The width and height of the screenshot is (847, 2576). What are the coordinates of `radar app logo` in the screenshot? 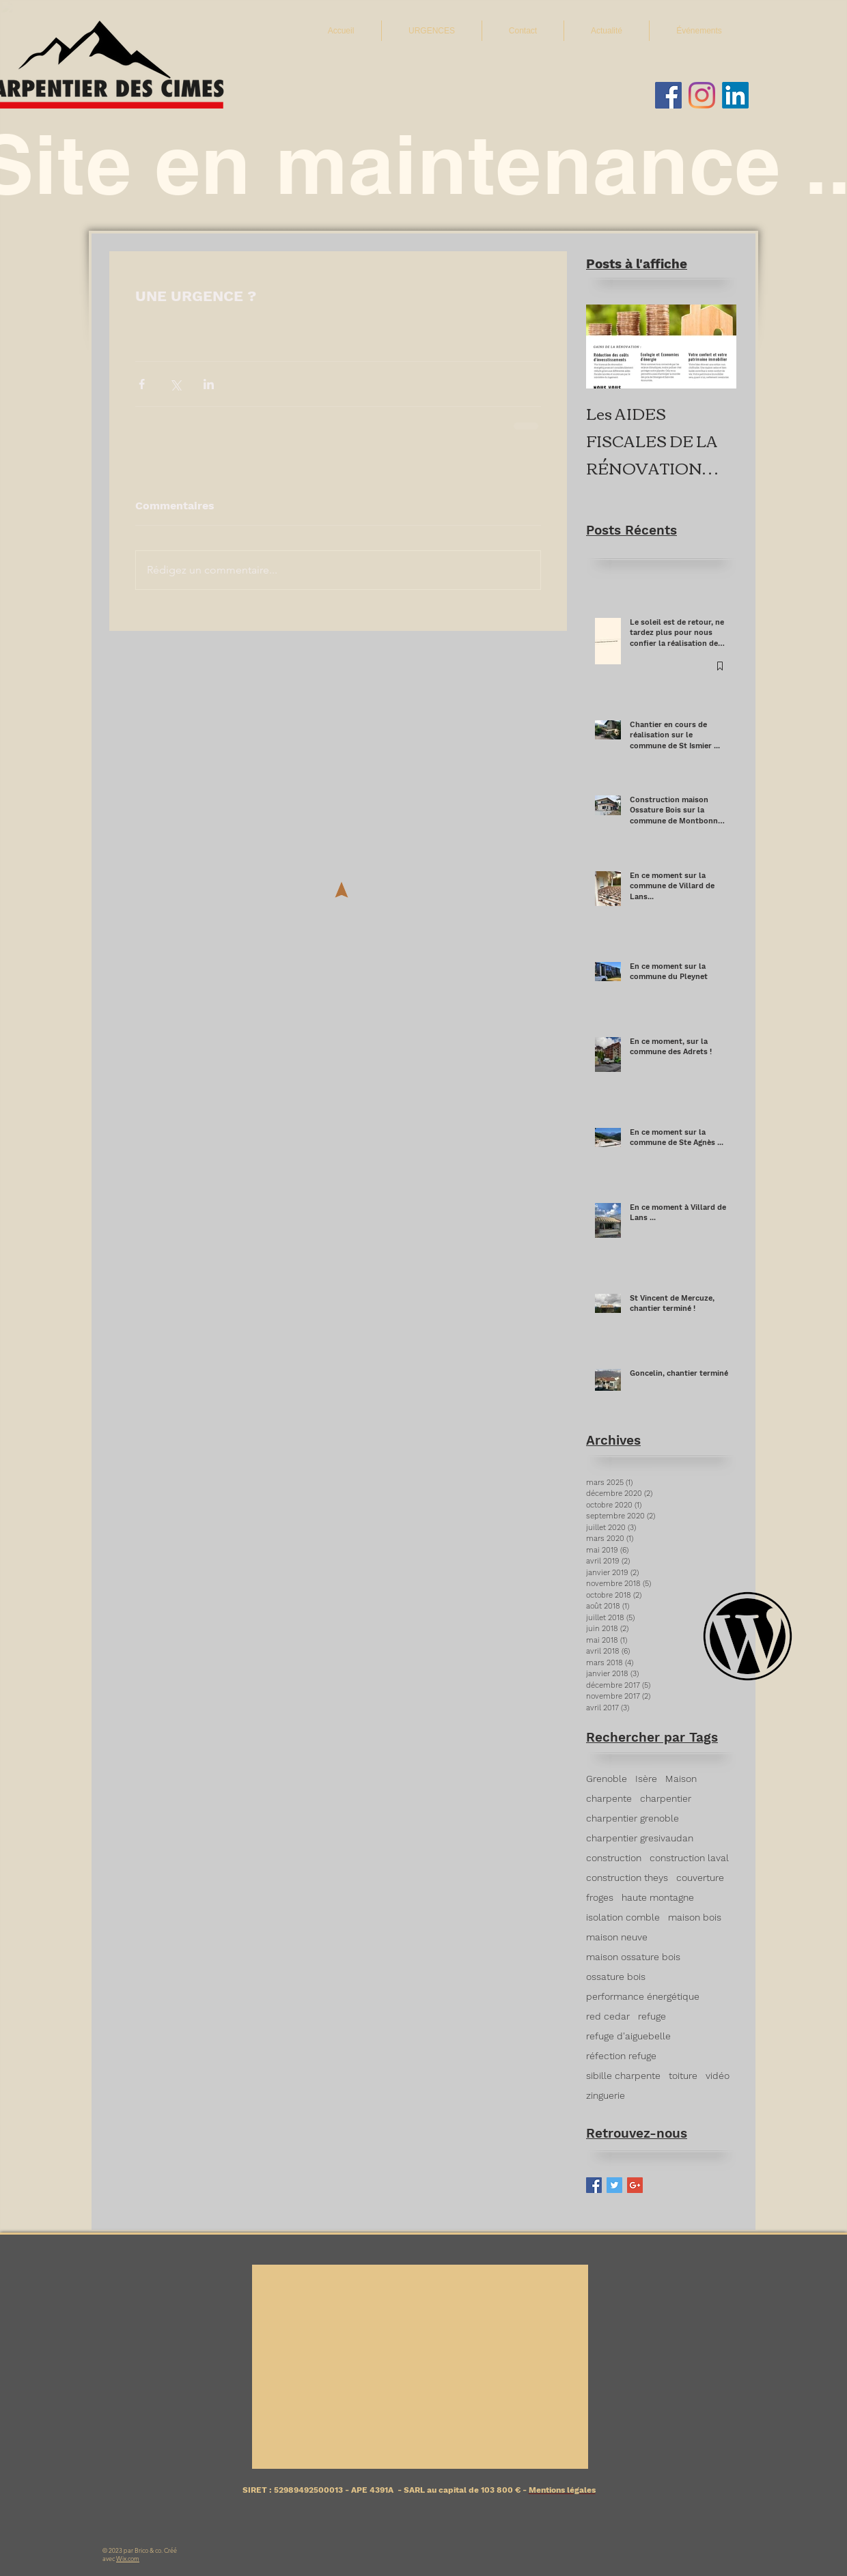 It's located at (342, 890).